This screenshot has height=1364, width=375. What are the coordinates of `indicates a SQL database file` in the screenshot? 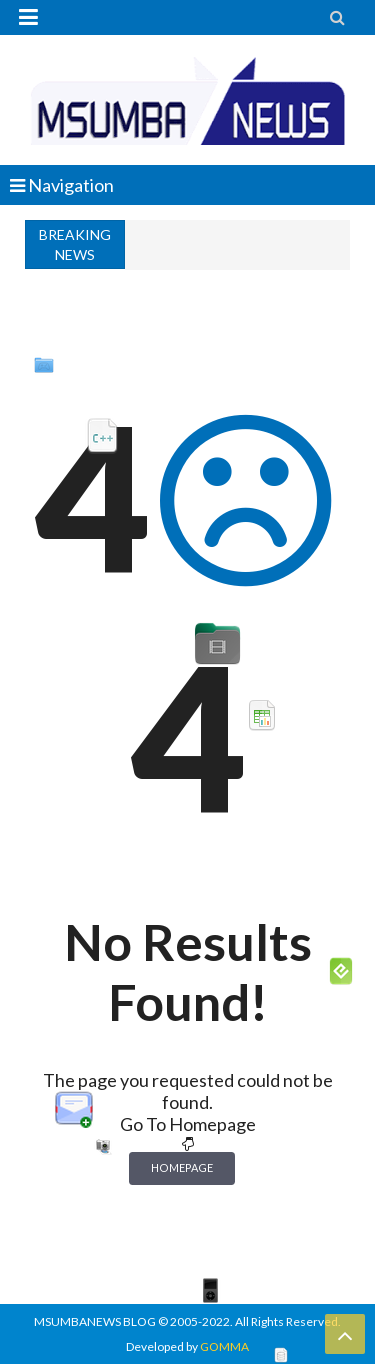 It's located at (281, 1355).